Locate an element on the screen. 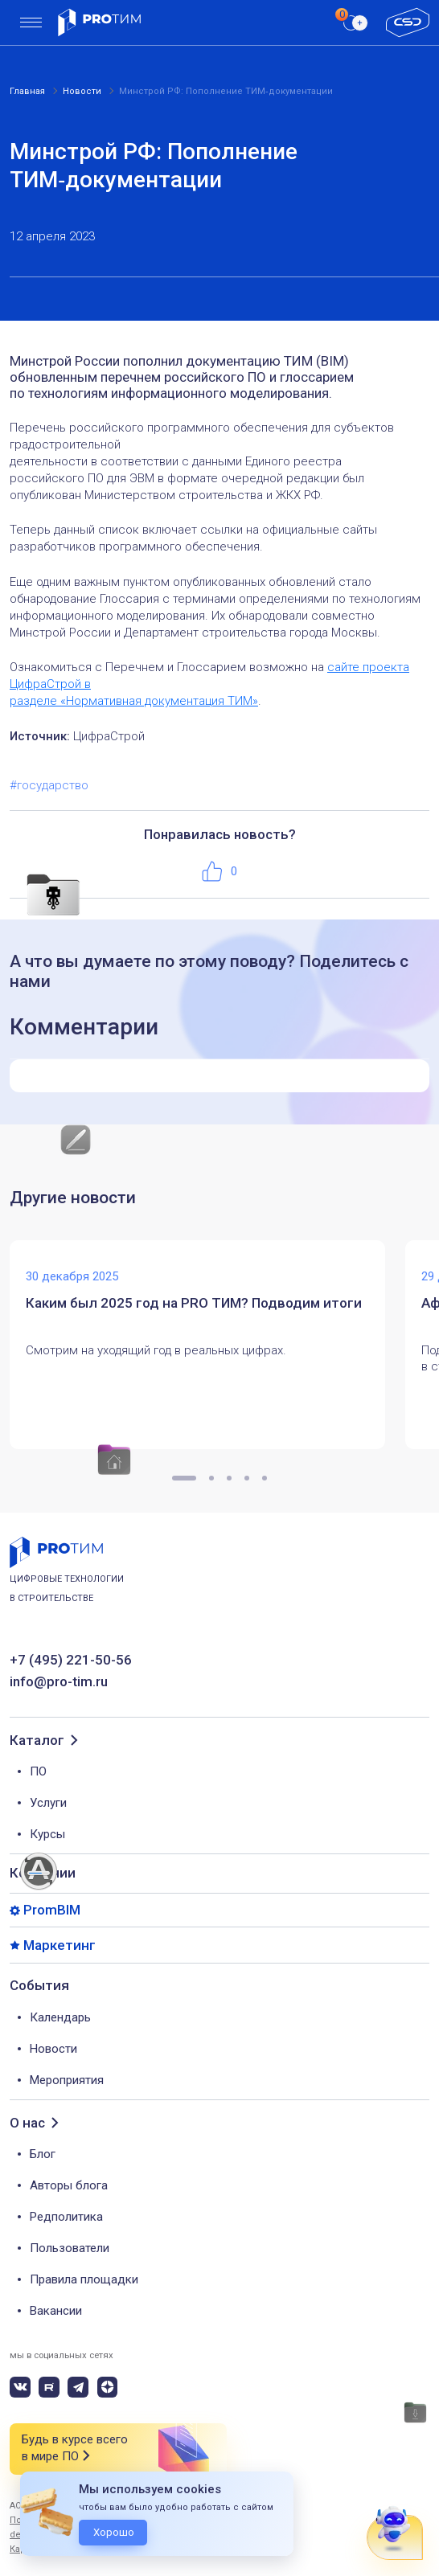 This screenshot has width=439, height=2576. open downloads folder is located at coordinates (415, 2412).